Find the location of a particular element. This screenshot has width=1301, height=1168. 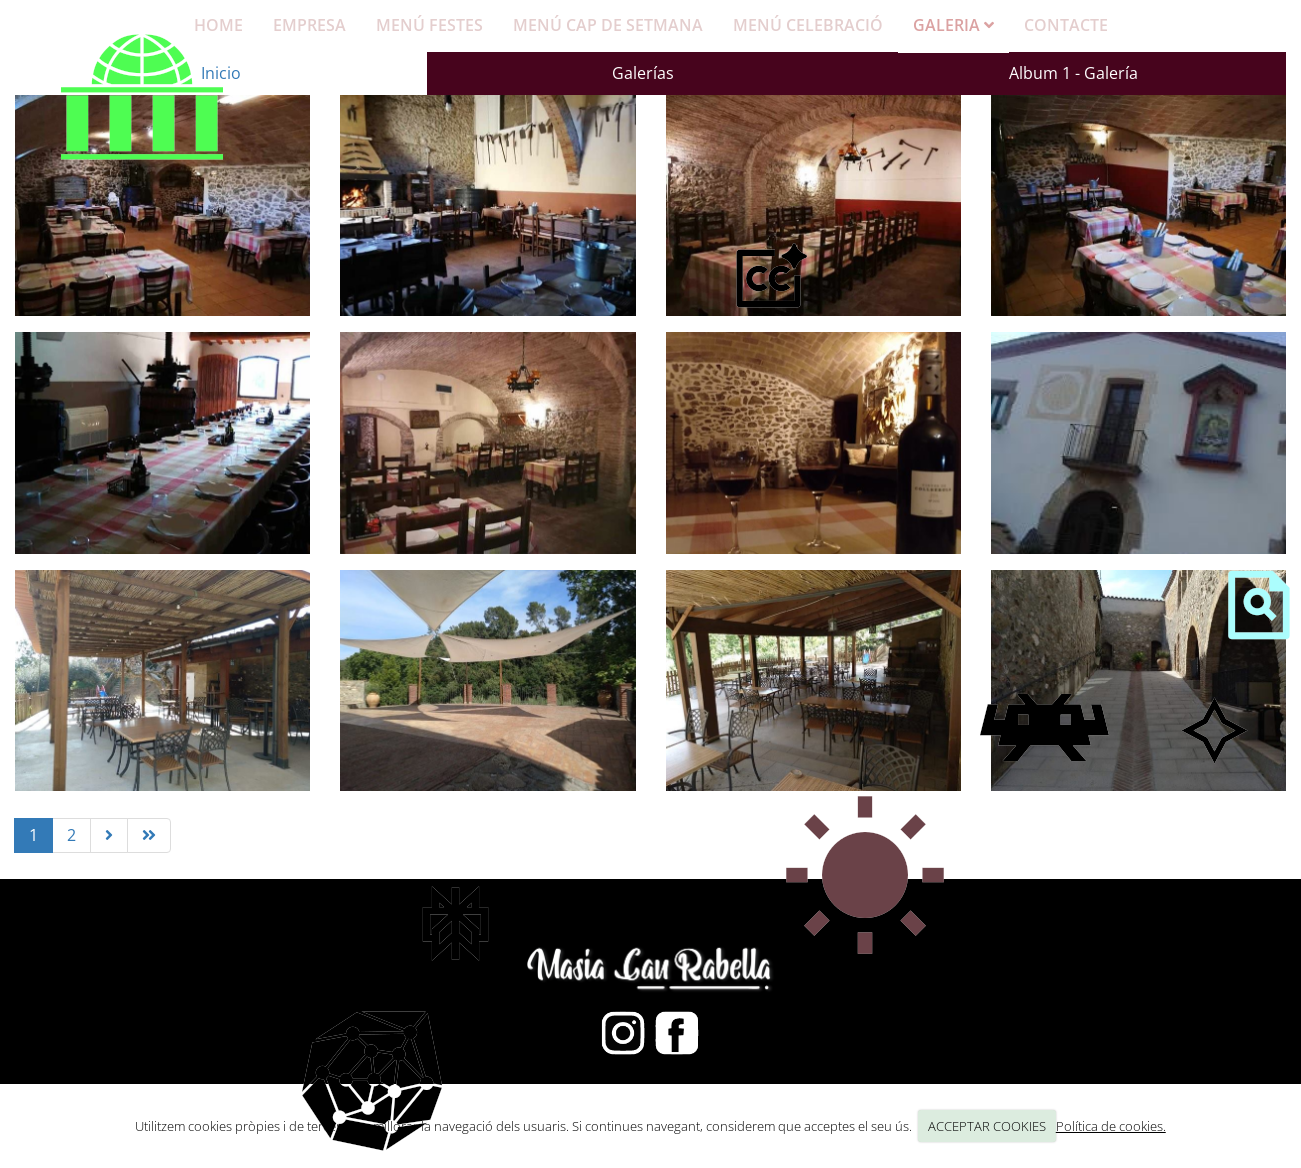

open wikiversity website or app is located at coordinates (142, 97).